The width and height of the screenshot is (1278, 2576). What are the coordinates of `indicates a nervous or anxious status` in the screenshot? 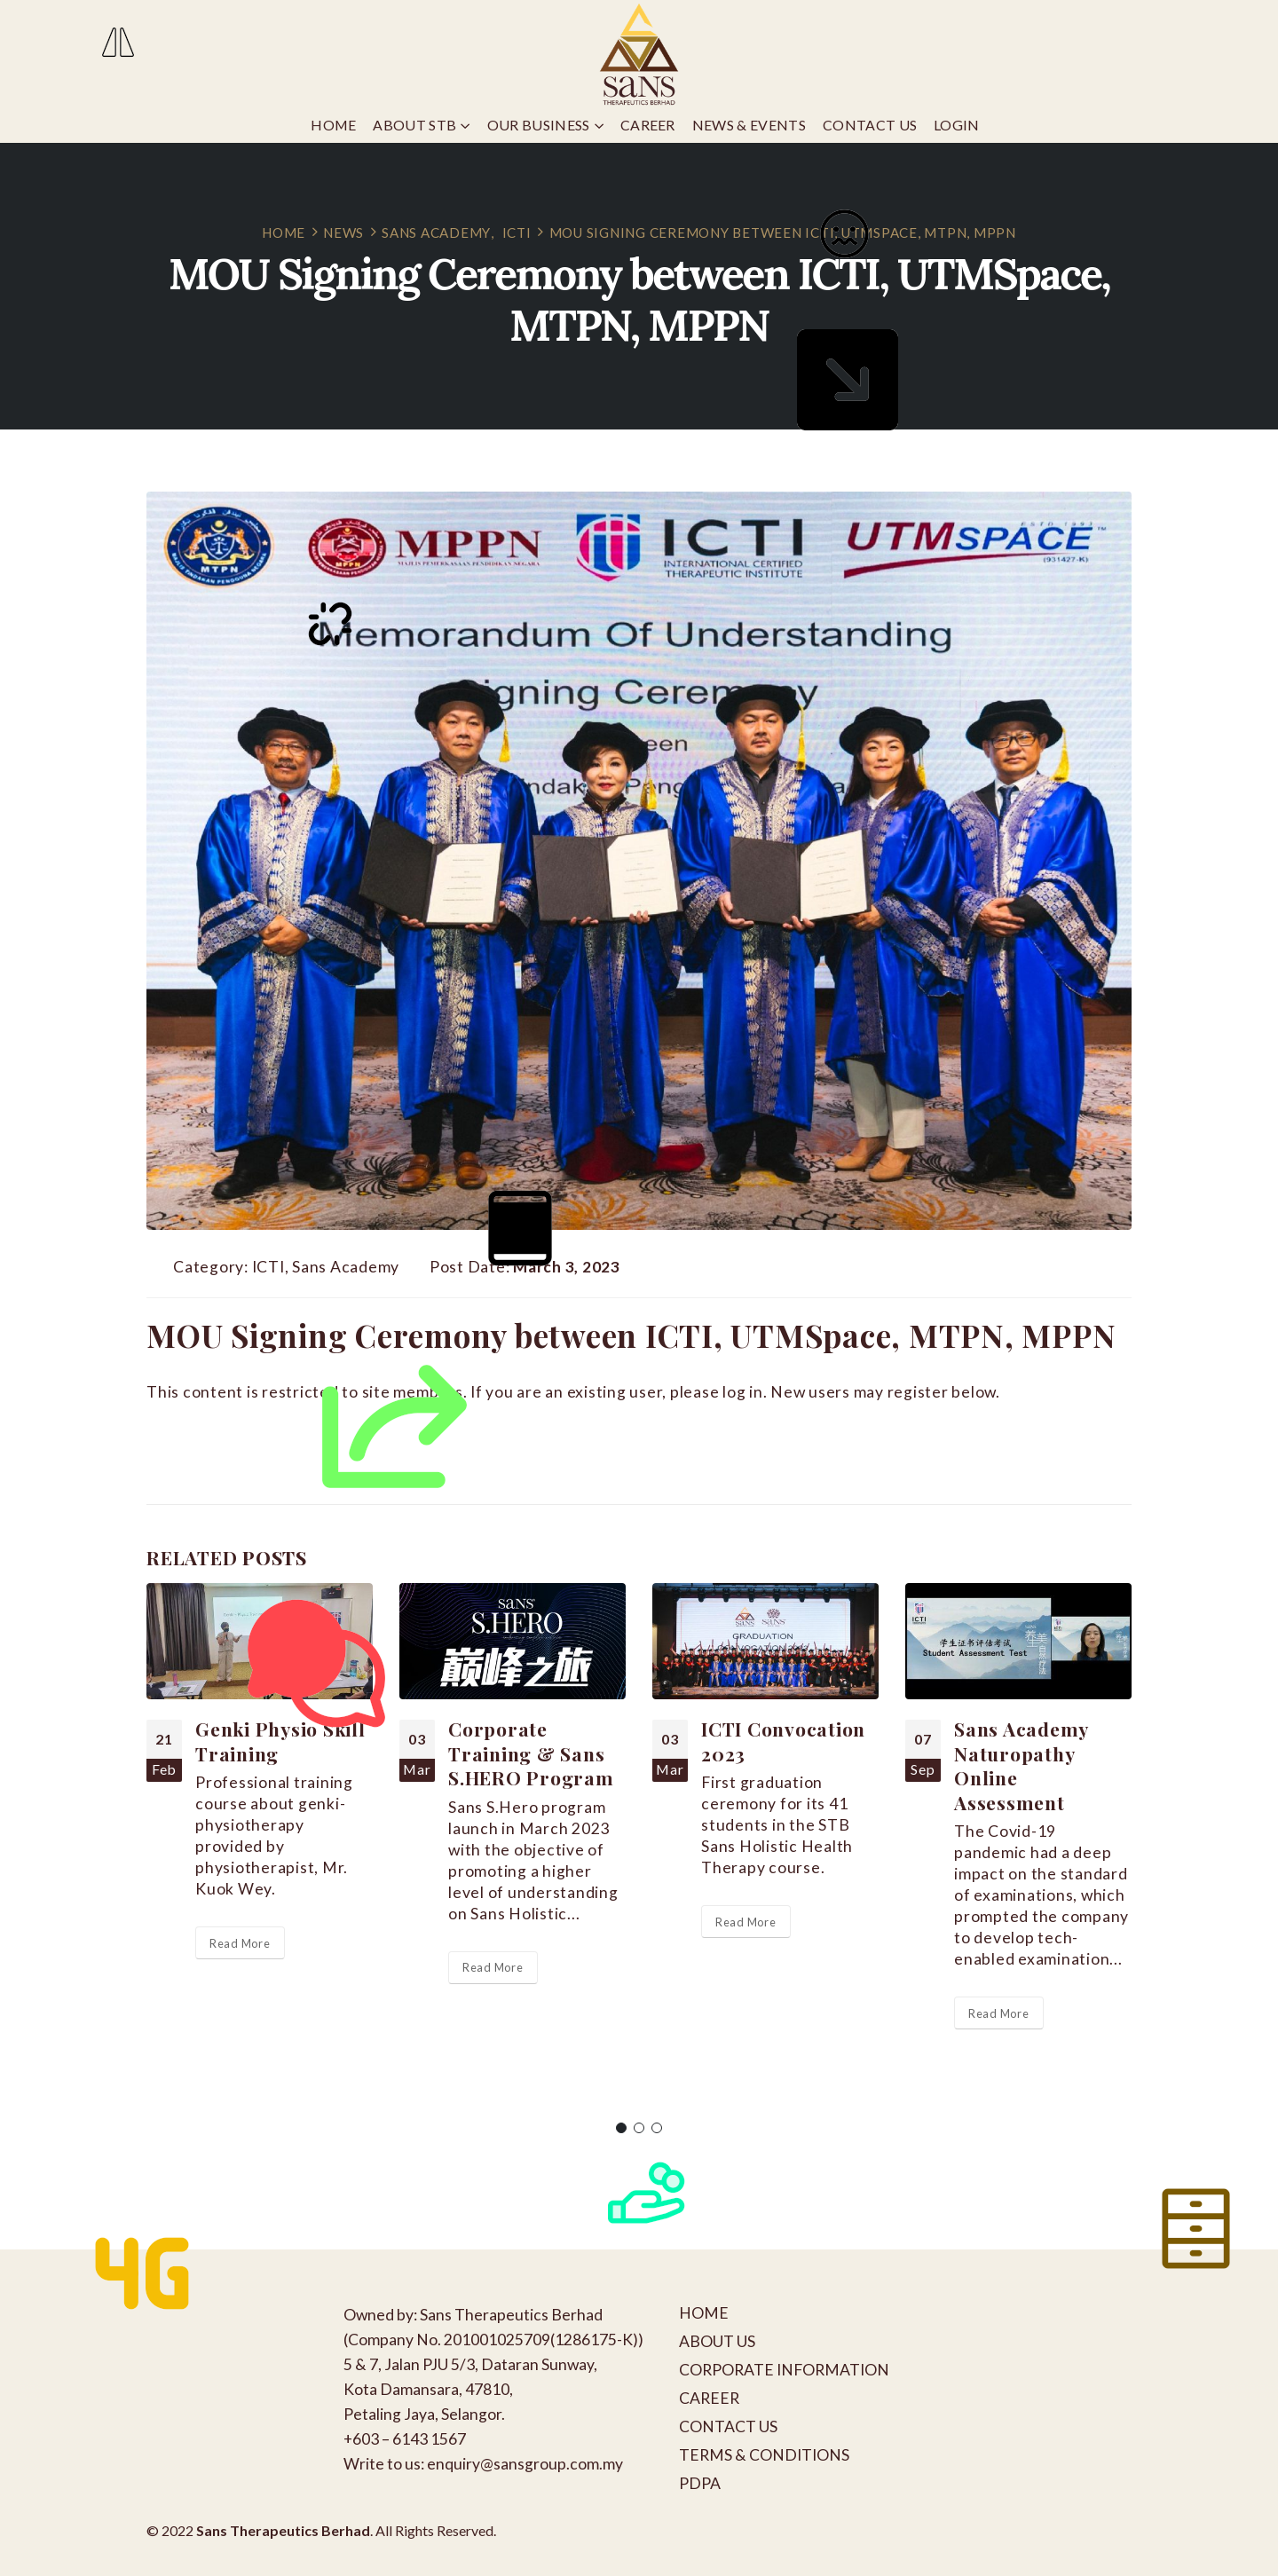 It's located at (844, 233).